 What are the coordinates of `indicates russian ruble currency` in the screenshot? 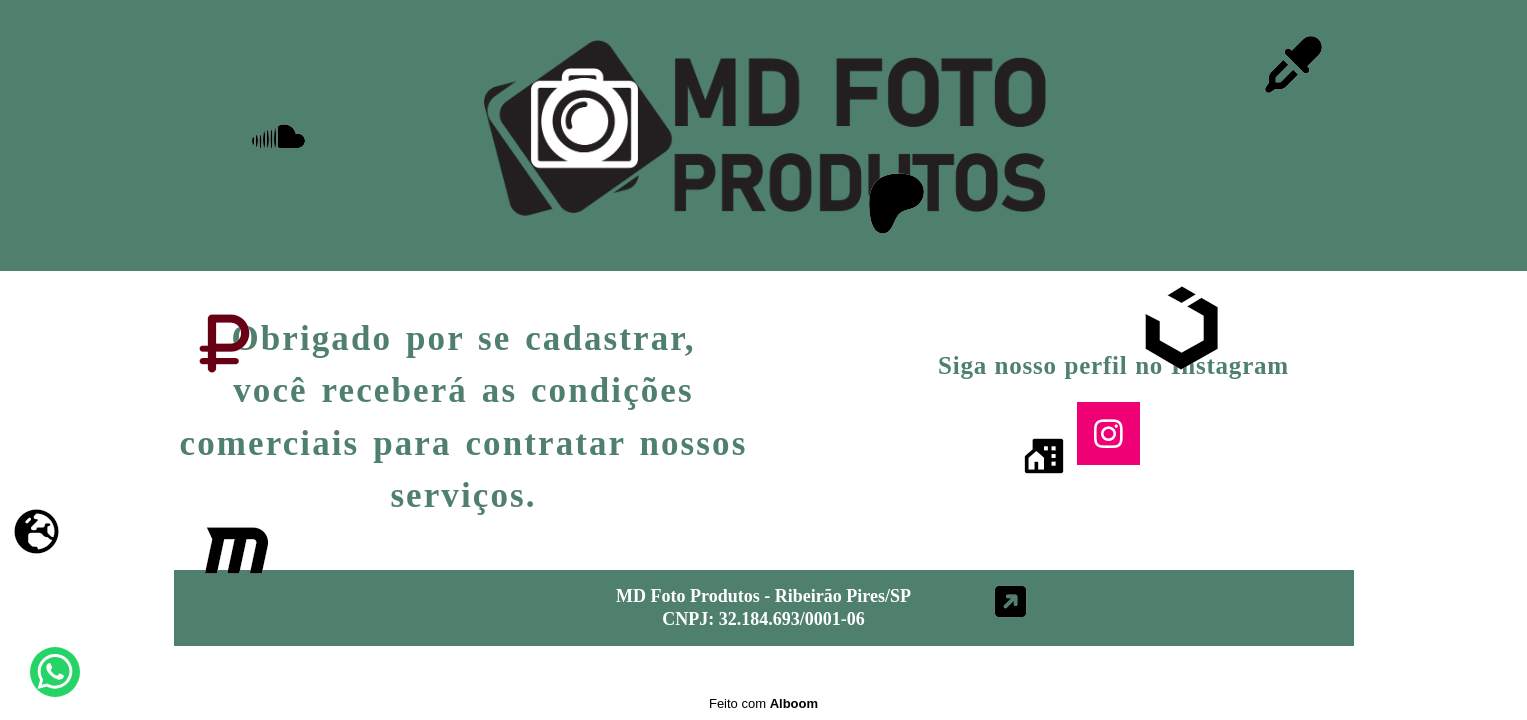 It's located at (226, 343).